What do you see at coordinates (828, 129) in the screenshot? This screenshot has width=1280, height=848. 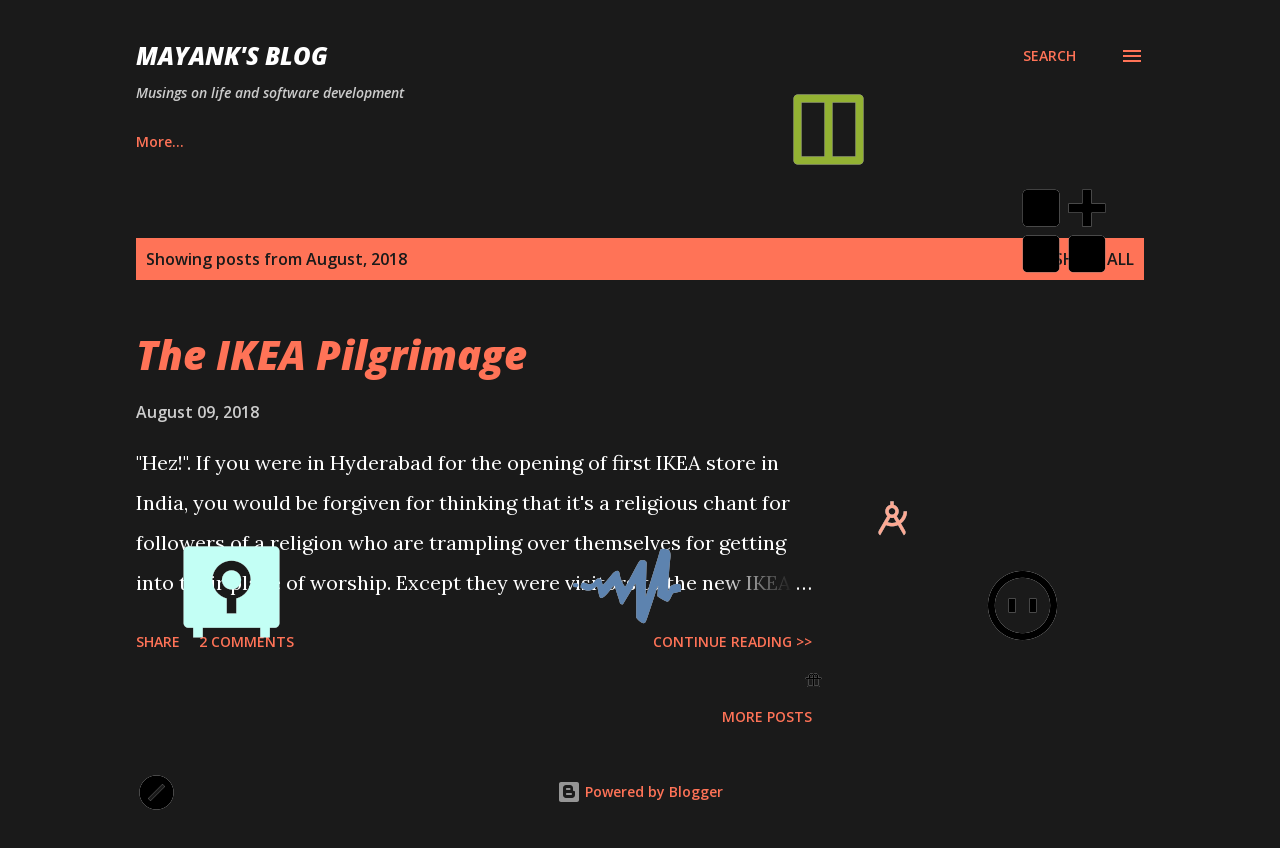 I see `switch to two-column layout view` at bounding box center [828, 129].